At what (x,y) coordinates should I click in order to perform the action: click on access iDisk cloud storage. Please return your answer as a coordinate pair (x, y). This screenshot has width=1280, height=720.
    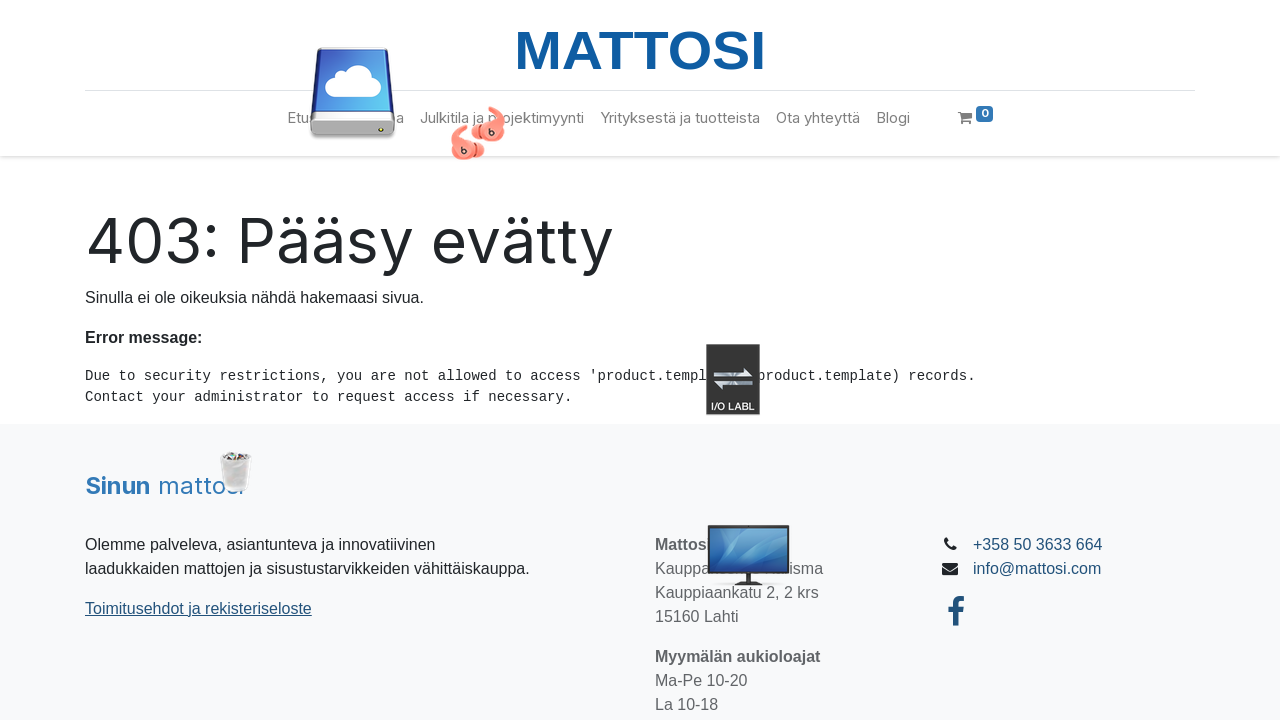
    Looking at the image, I should click on (352, 93).